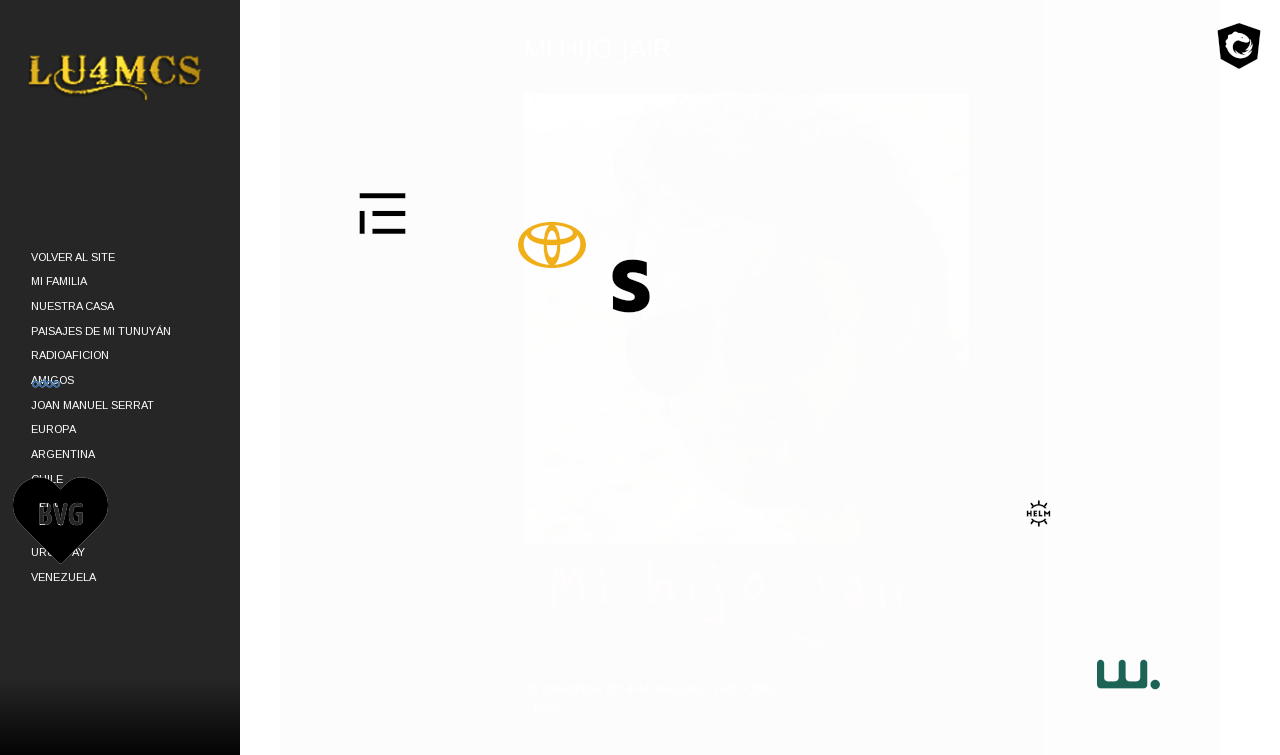 The width and height of the screenshot is (1280, 755). Describe the element at coordinates (552, 245) in the screenshot. I see `Toyota brand logo` at that location.